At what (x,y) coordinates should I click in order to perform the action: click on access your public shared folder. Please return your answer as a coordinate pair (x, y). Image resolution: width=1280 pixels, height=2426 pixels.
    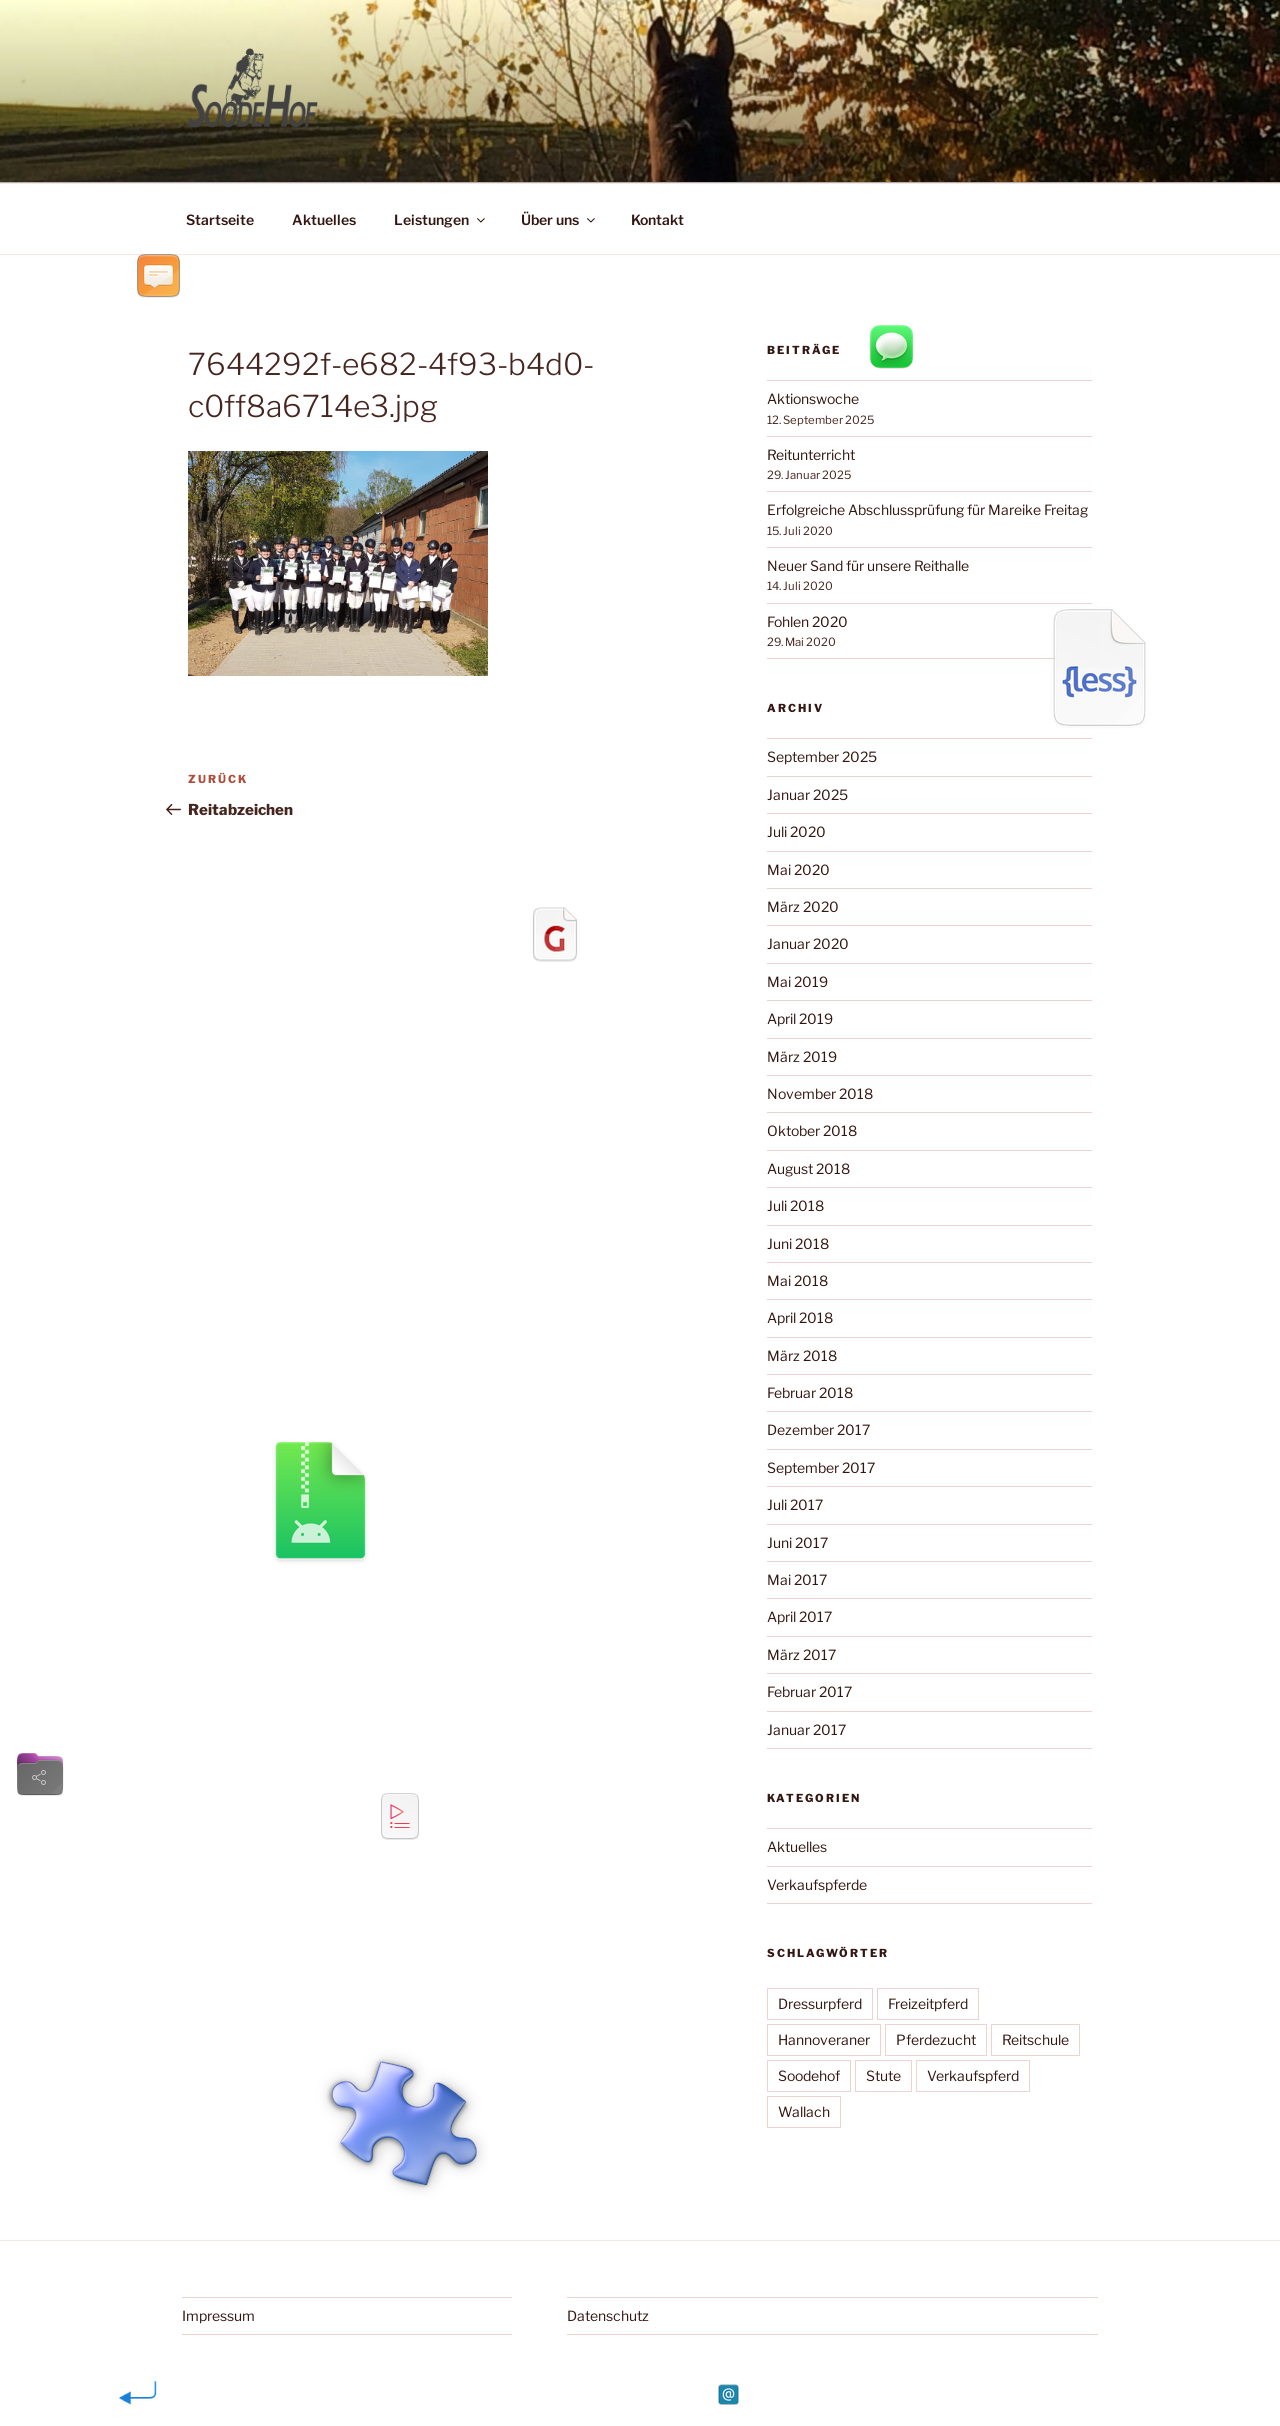
    Looking at the image, I should click on (40, 1774).